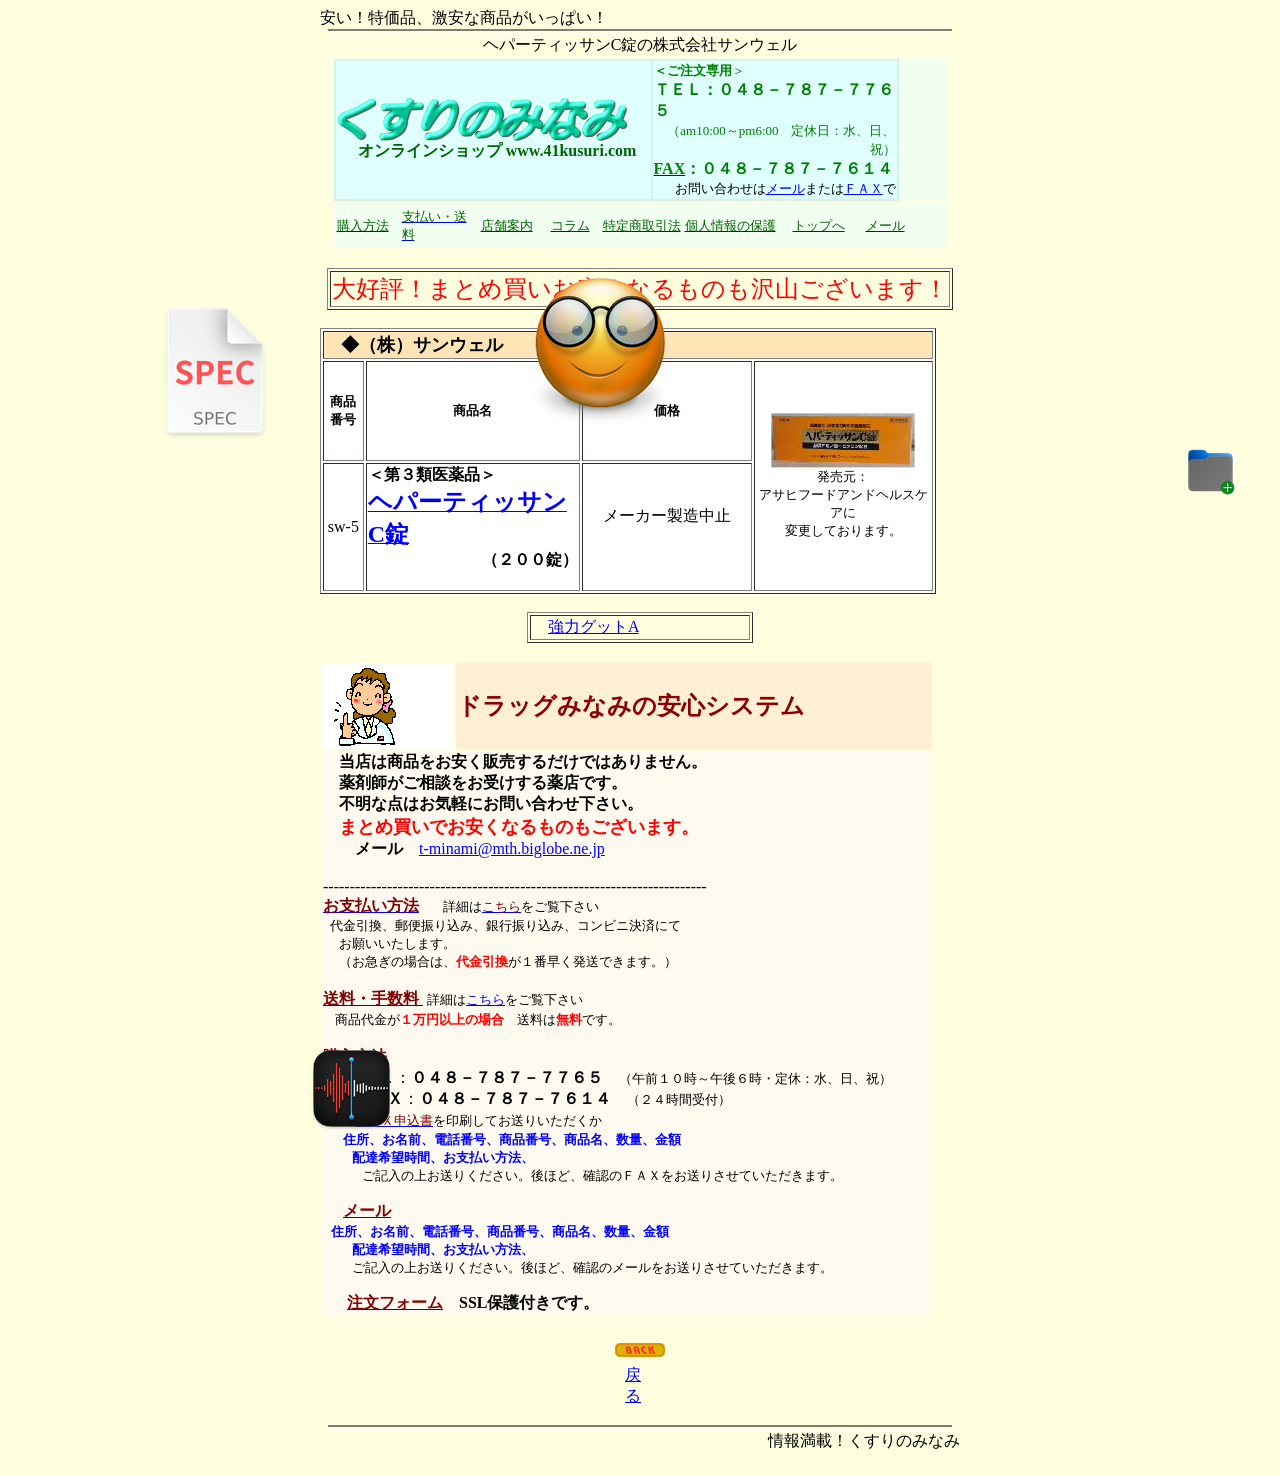 The height and width of the screenshot is (1476, 1280). What do you see at coordinates (215, 373) in the screenshot?
I see `an RPM spec file used for building Linux packages` at bounding box center [215, 373].